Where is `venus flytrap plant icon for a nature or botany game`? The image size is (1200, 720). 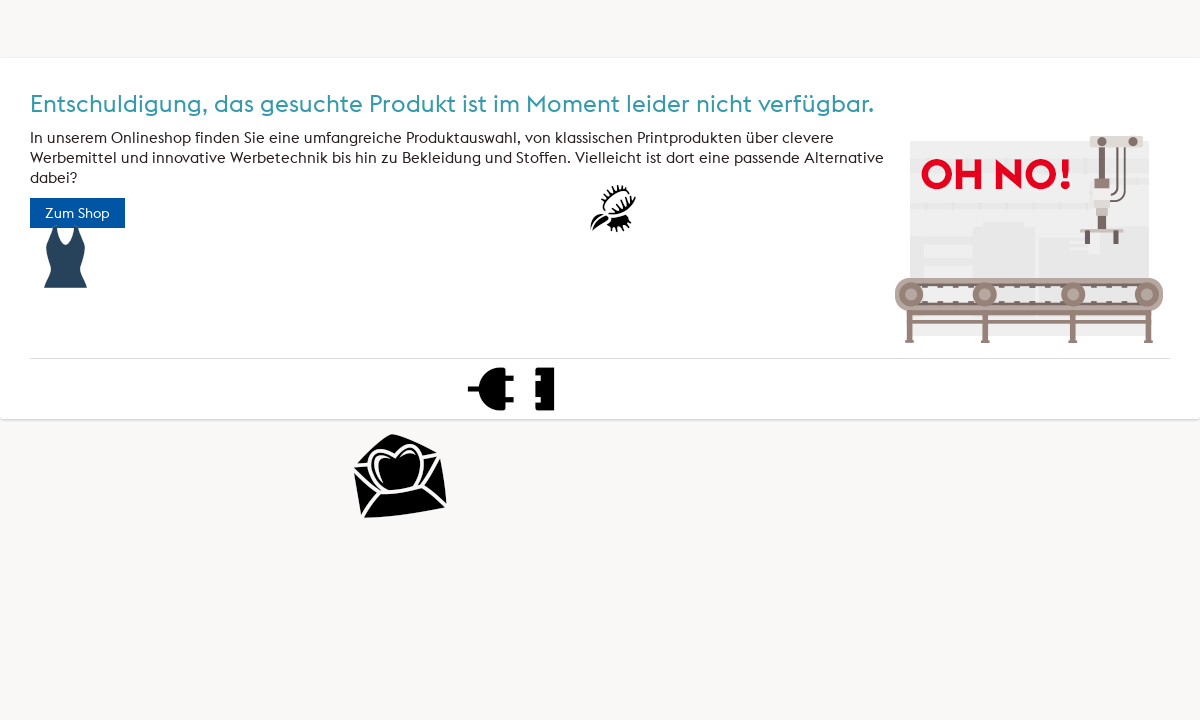 venus flytrap plant icon for a nature or botany game is located at coordinates (613, 207).